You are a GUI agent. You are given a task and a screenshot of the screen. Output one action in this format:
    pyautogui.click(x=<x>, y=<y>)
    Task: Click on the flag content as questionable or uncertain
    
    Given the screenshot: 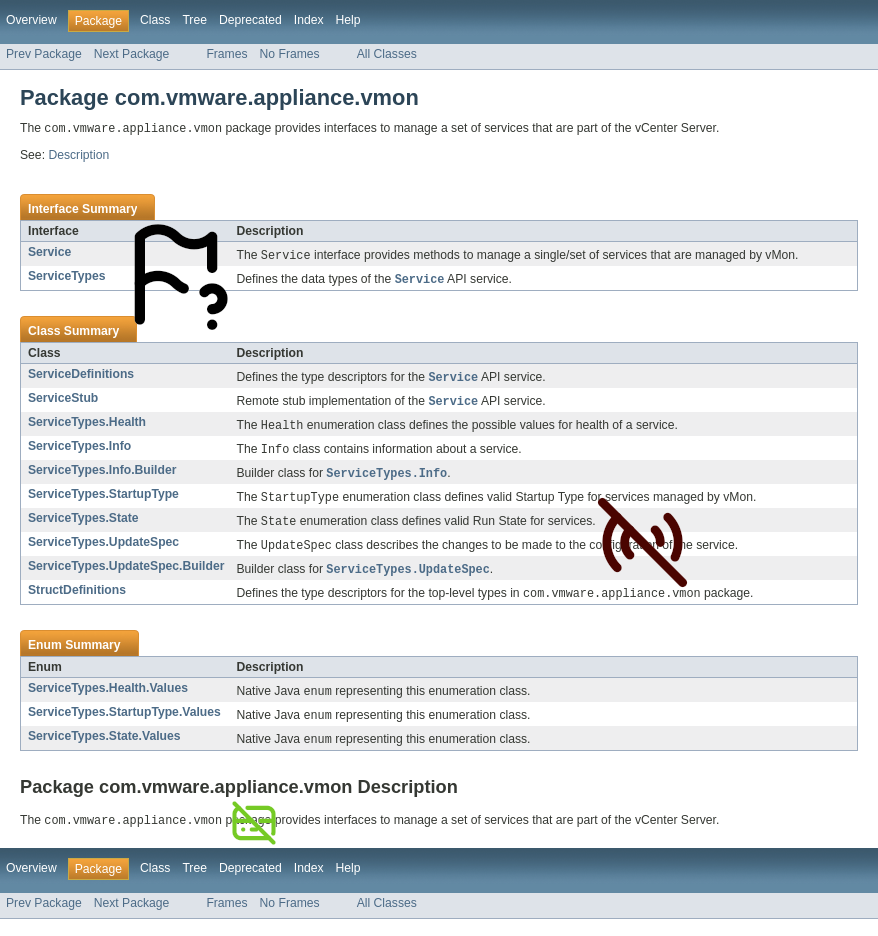 What is the action you would take?
    pyautogui.click(x=176, y=273)
    